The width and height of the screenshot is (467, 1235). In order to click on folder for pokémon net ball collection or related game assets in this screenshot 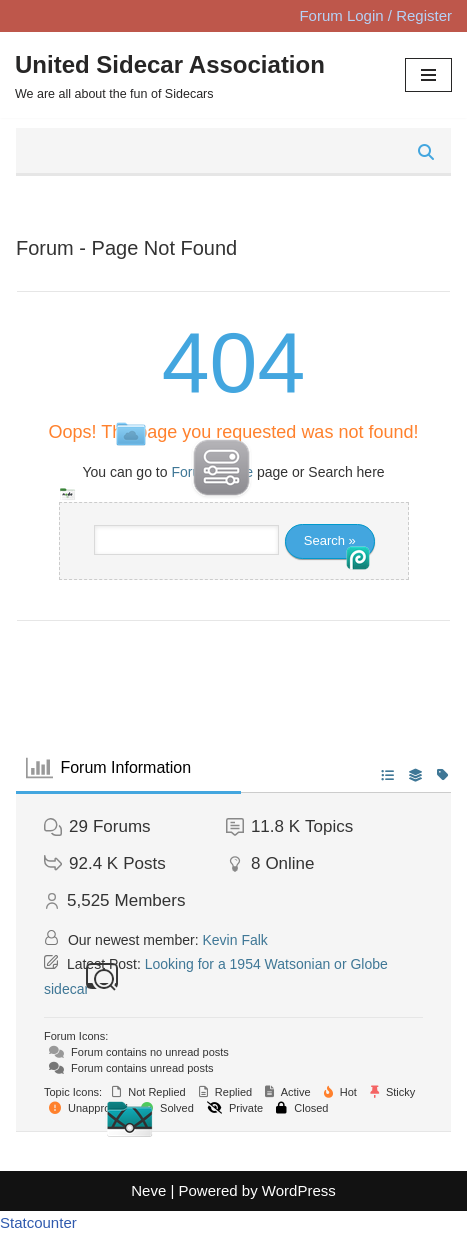, I will do `click(129, 1120)`.